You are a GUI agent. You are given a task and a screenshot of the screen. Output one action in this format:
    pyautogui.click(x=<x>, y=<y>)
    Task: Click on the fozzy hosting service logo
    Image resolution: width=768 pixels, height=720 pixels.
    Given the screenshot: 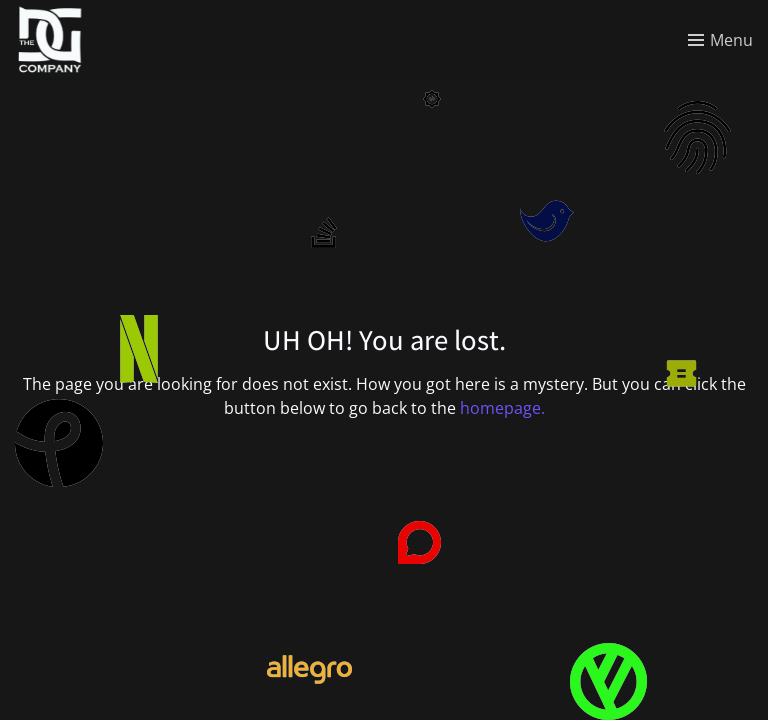 What is the action you would take?
    pyautogui.click(x=608, y=681)
    